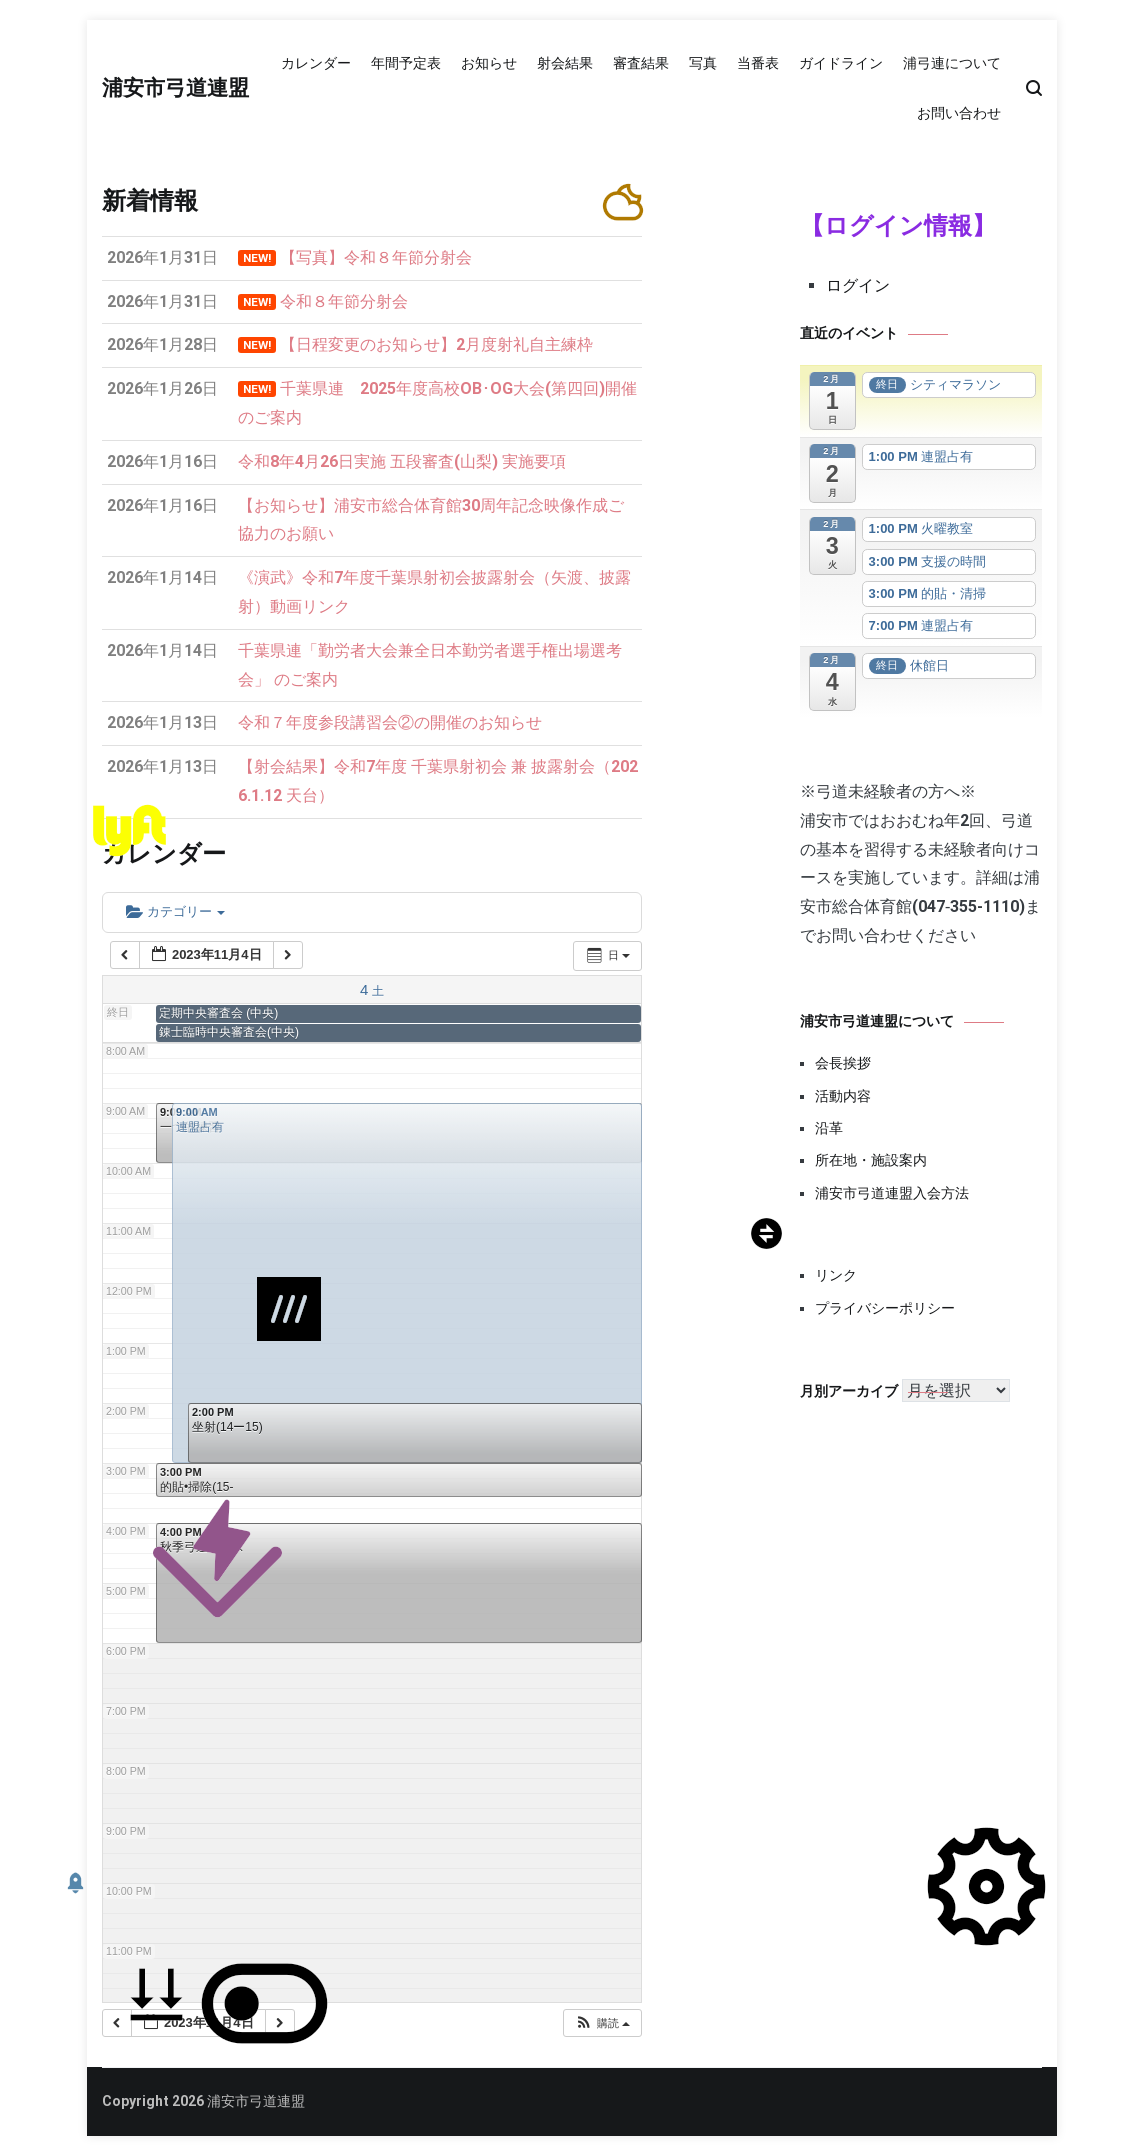  I want to click on launch or deploy an application, so click(75, 1882).